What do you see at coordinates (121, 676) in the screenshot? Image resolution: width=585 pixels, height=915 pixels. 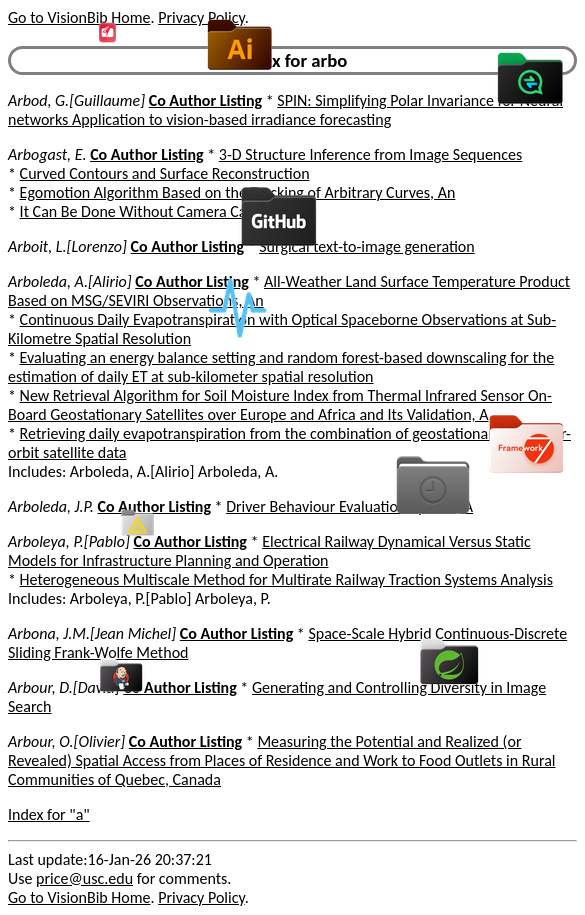 I see `open jenkins CI/CD project folder` at bounding box center [121, 676].